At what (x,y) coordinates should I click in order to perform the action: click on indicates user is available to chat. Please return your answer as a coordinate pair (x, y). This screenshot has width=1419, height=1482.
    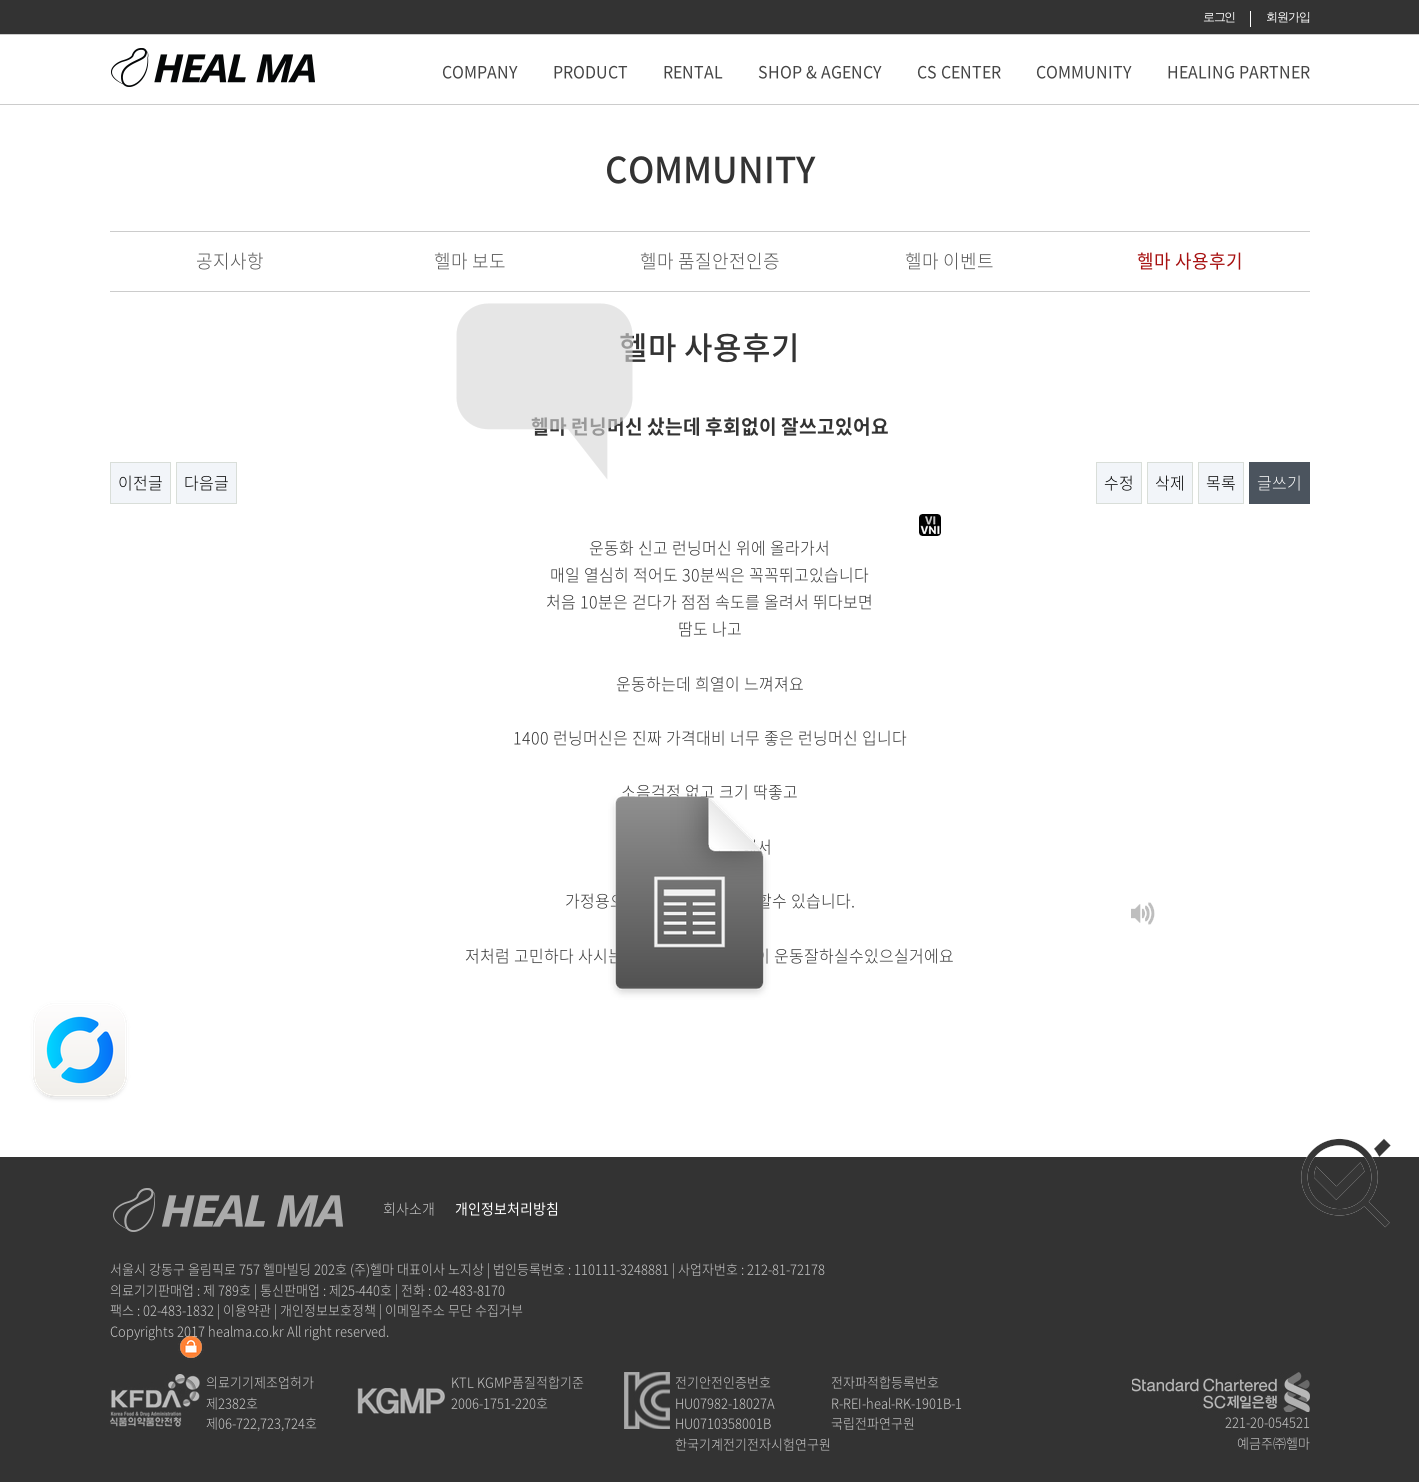
    Looking at the image, I should click on (544, 391).